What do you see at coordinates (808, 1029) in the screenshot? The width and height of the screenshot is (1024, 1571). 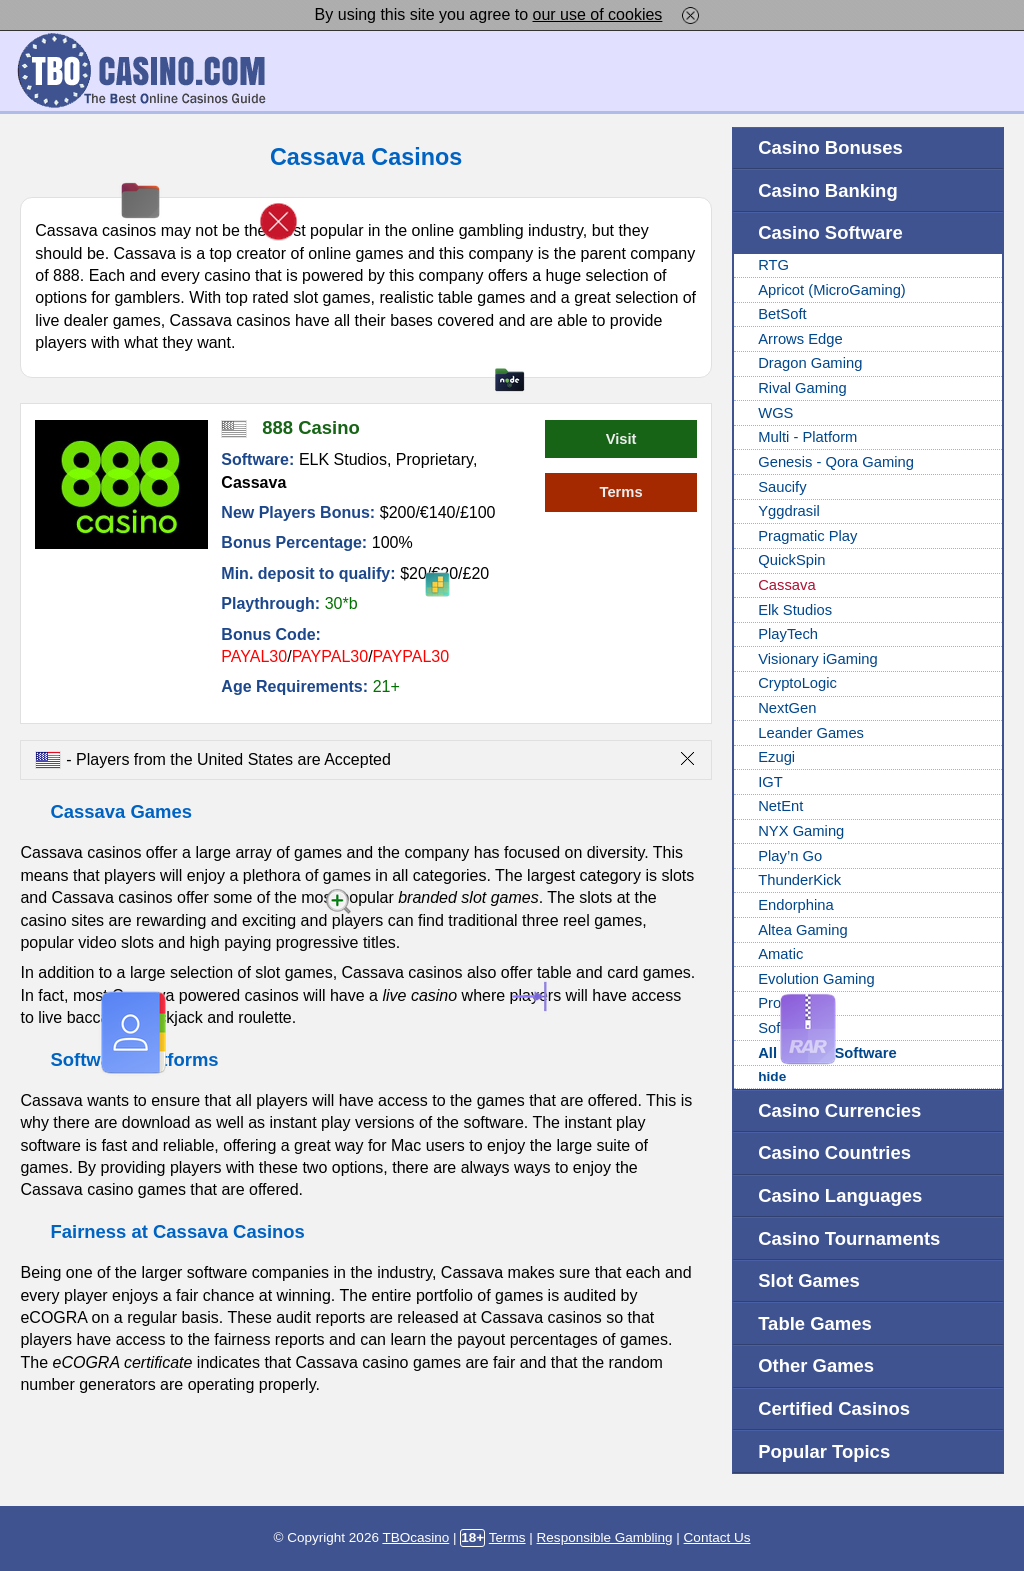 I see `a compressed RAR archive file` at bounding box center [808, 1029].